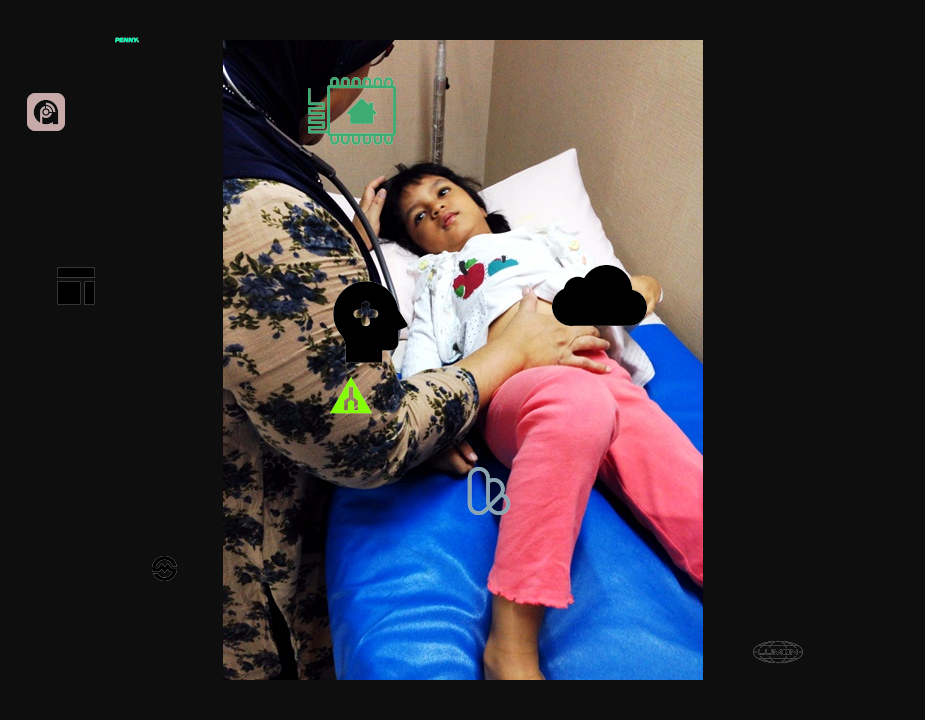 This screenshot has height=720, width=925. I want to click on shanghai metro official app or website, so click(164, 568).